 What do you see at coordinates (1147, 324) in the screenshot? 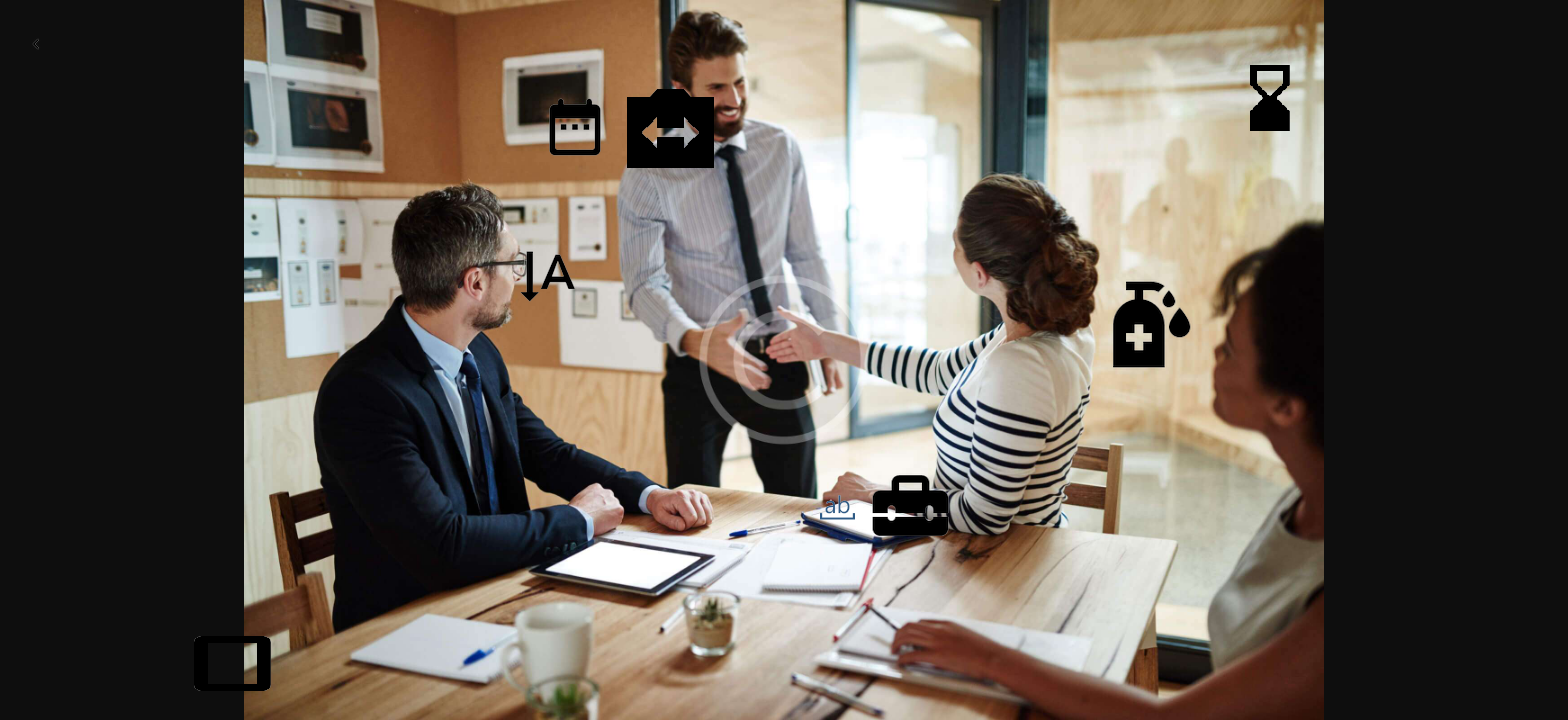
I see `access hand sanitizer station location` at bounding box center [1147, 324].